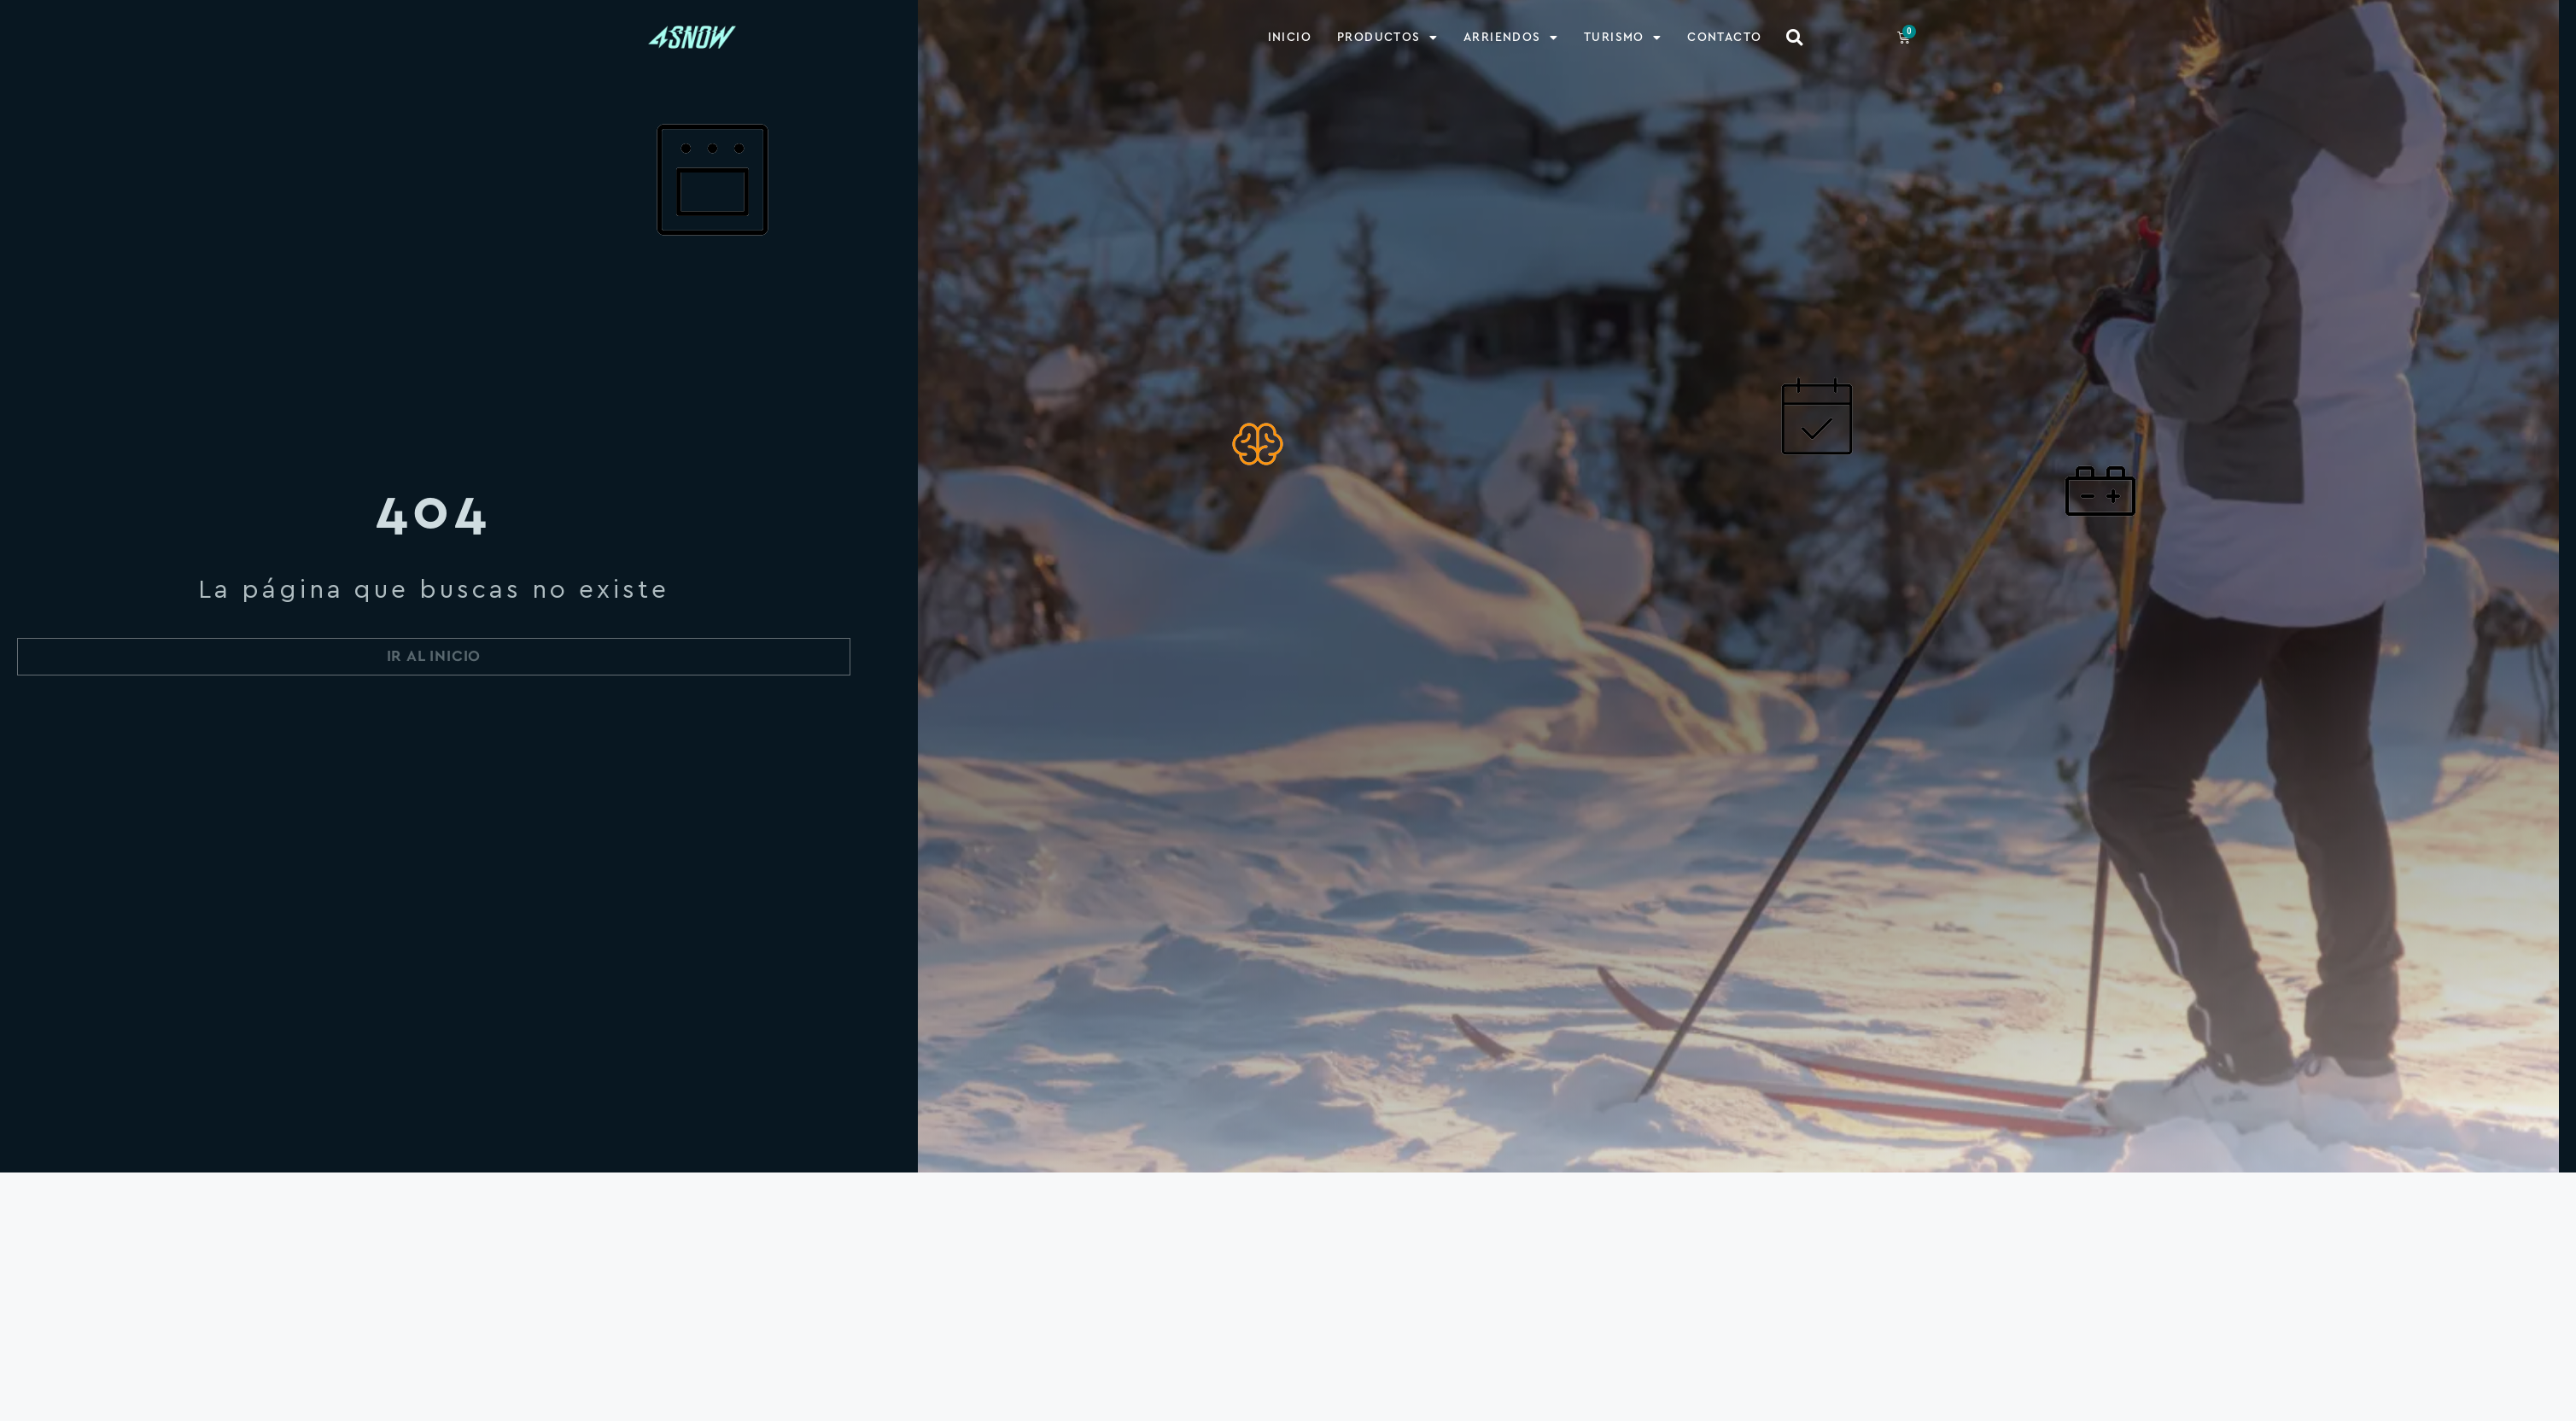 The width and height of the screenshot is (2576, 1421). I want to click on access oven or cooking appliance controls, so click(712, 179).